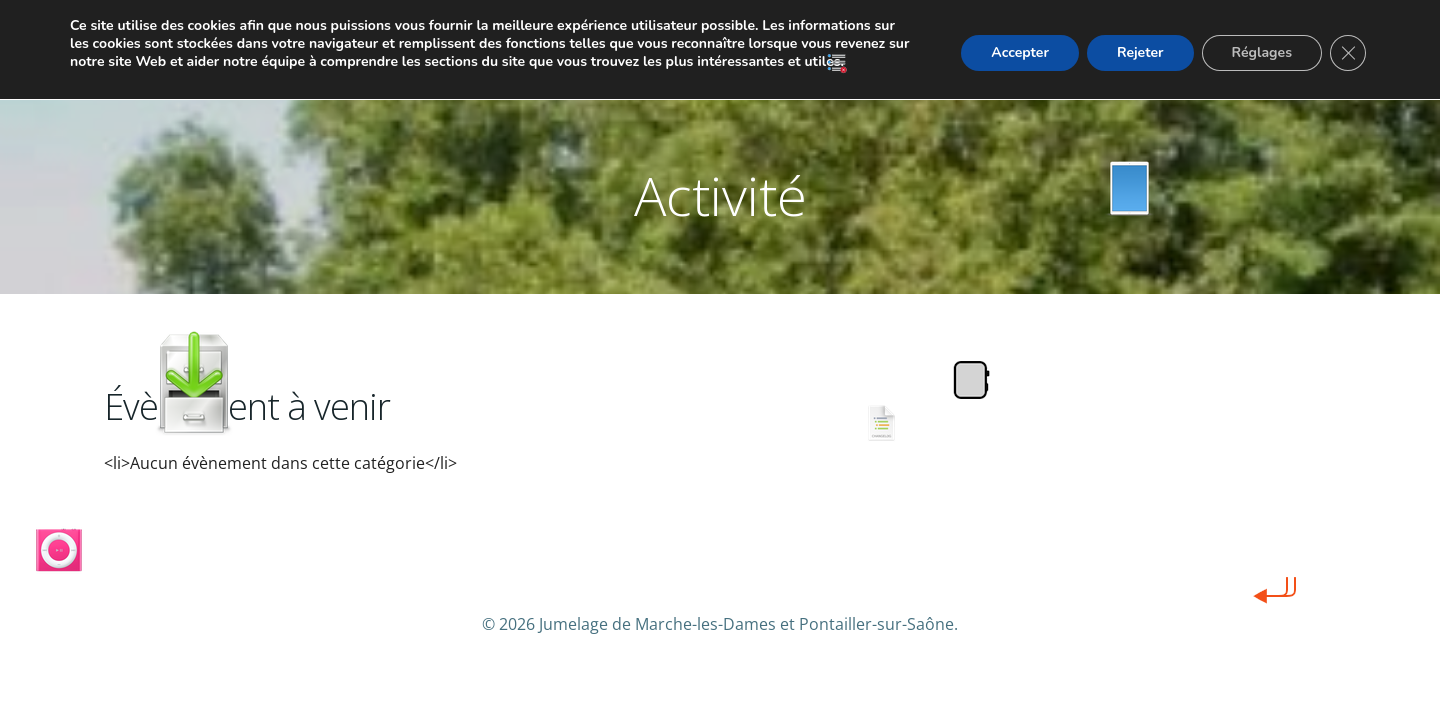 The height and width of the screenshot is (720, 1440). I want to click on save the current document, so click(194, 385).